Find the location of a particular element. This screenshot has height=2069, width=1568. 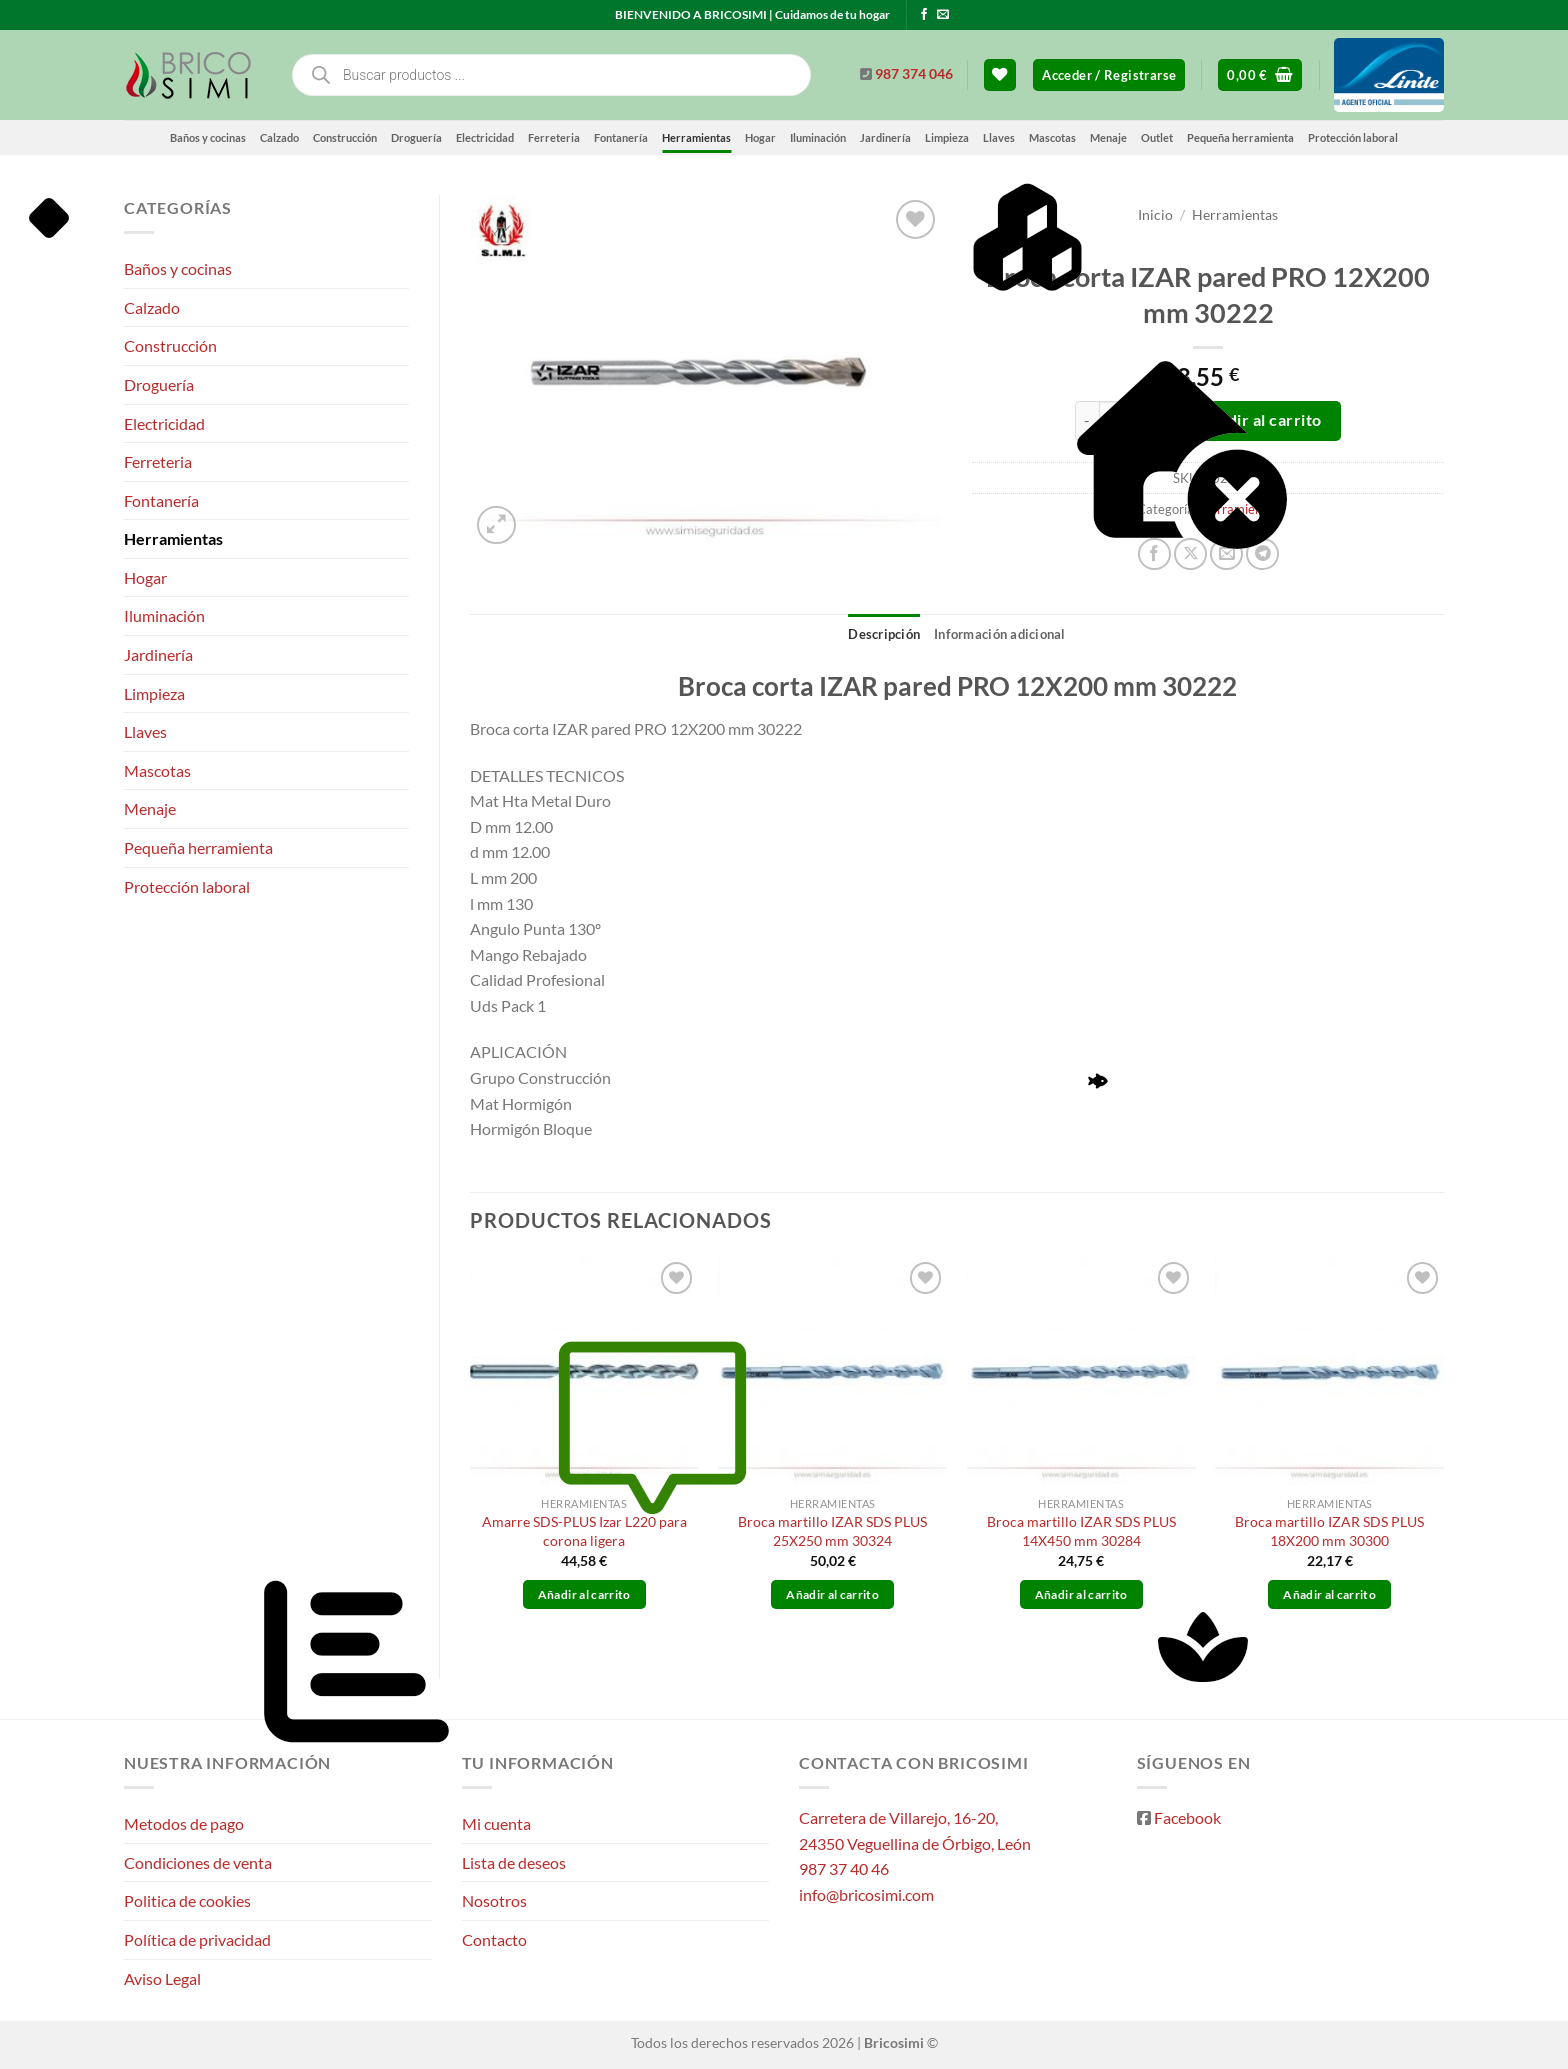

indicates a diamond or rotated square marker is located at coordinates (49, 218).